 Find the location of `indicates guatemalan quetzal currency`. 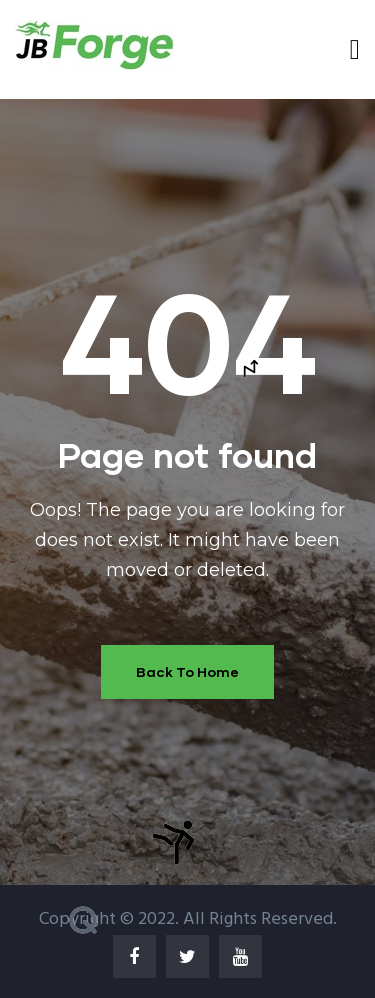

indicates guatemalan quetzal currency is located at coordinates (83, 920).